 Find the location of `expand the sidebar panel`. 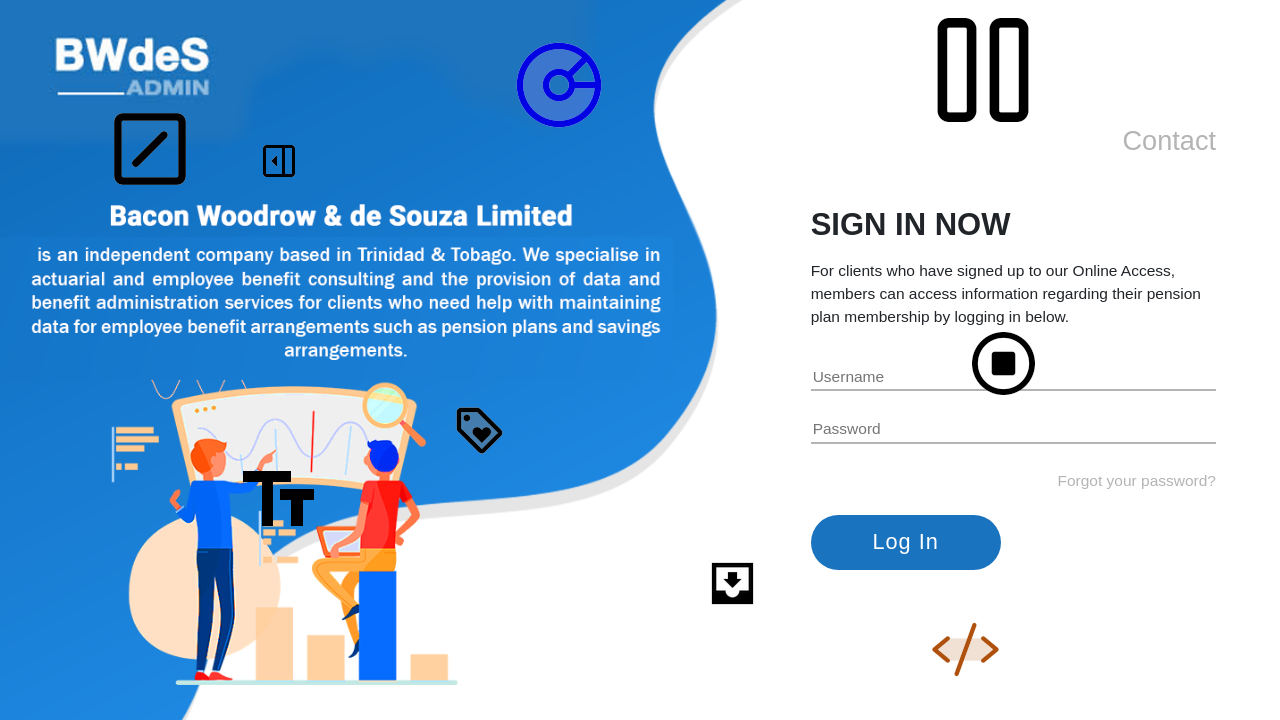

expand the sidebar panel is located at coordinates (279, 161).